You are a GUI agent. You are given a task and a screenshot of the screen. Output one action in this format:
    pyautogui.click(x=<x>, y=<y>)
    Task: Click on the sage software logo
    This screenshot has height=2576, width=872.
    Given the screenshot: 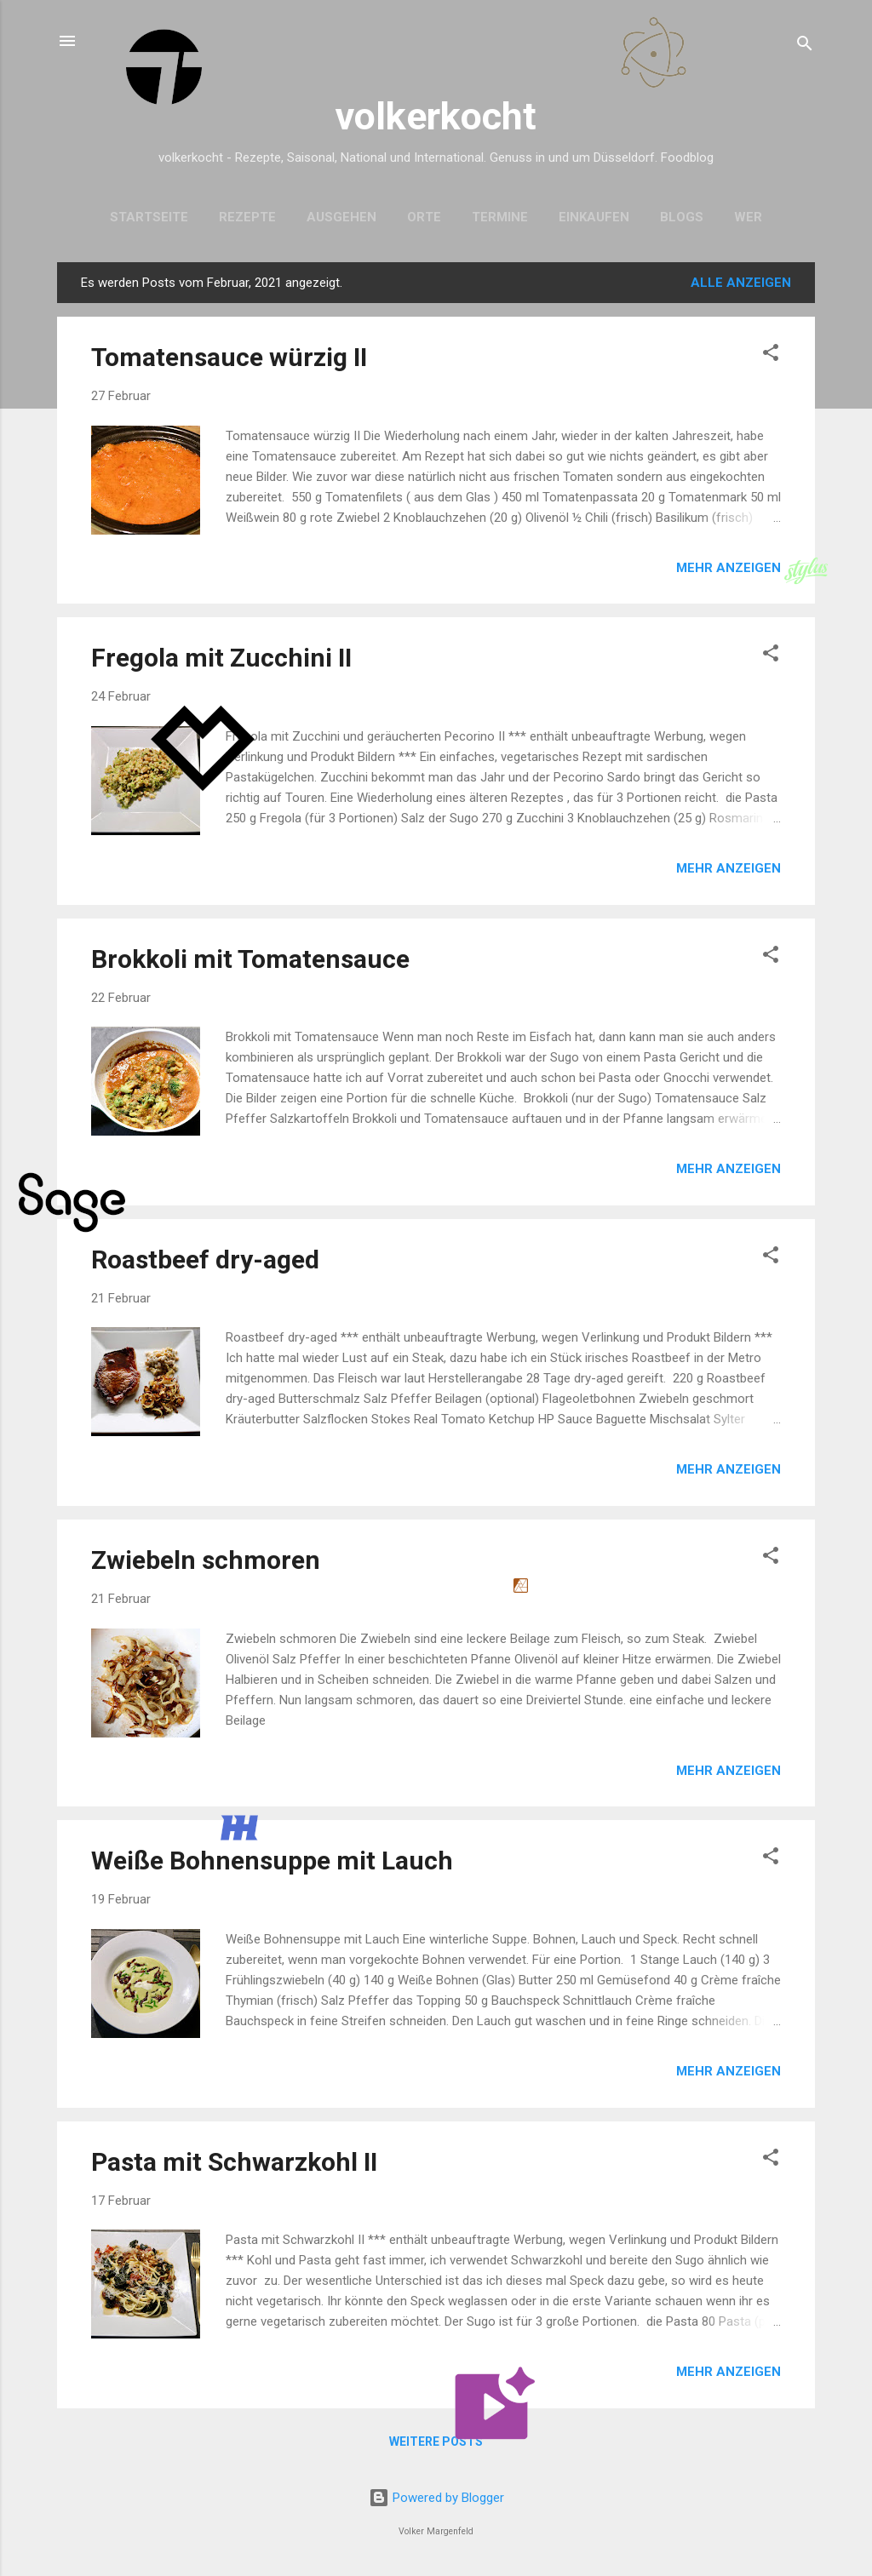 What is the action you would take?
    pyautogui.click(x=72, y=1202)
    